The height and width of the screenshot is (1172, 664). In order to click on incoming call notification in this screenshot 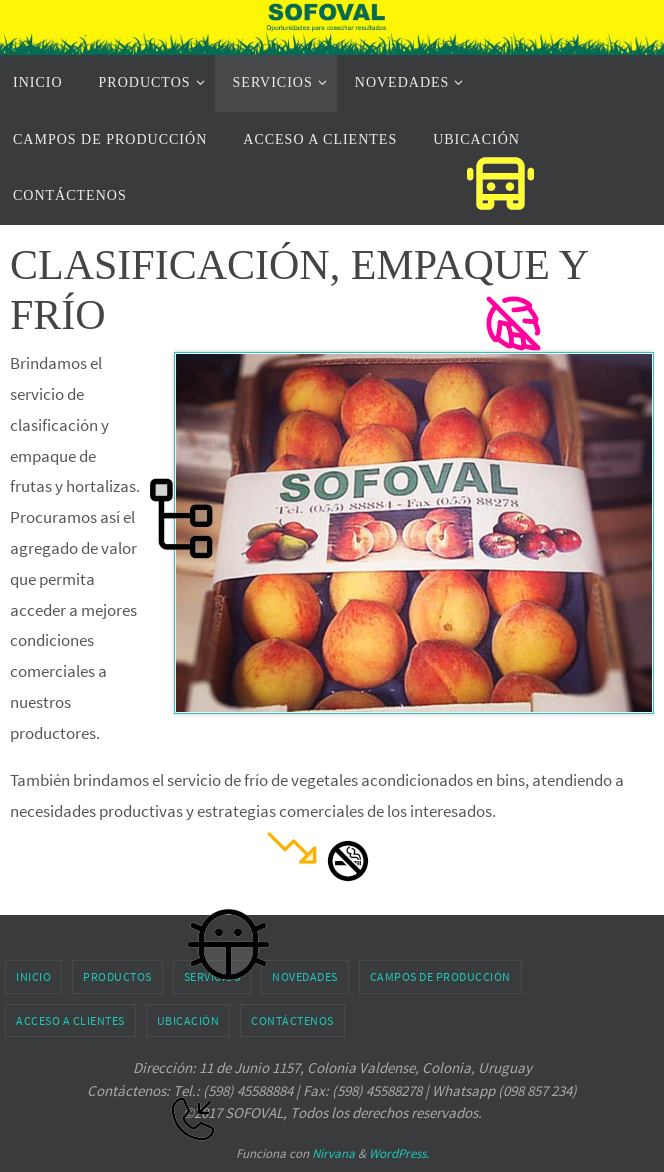, I will do `click(194, 1118)`.